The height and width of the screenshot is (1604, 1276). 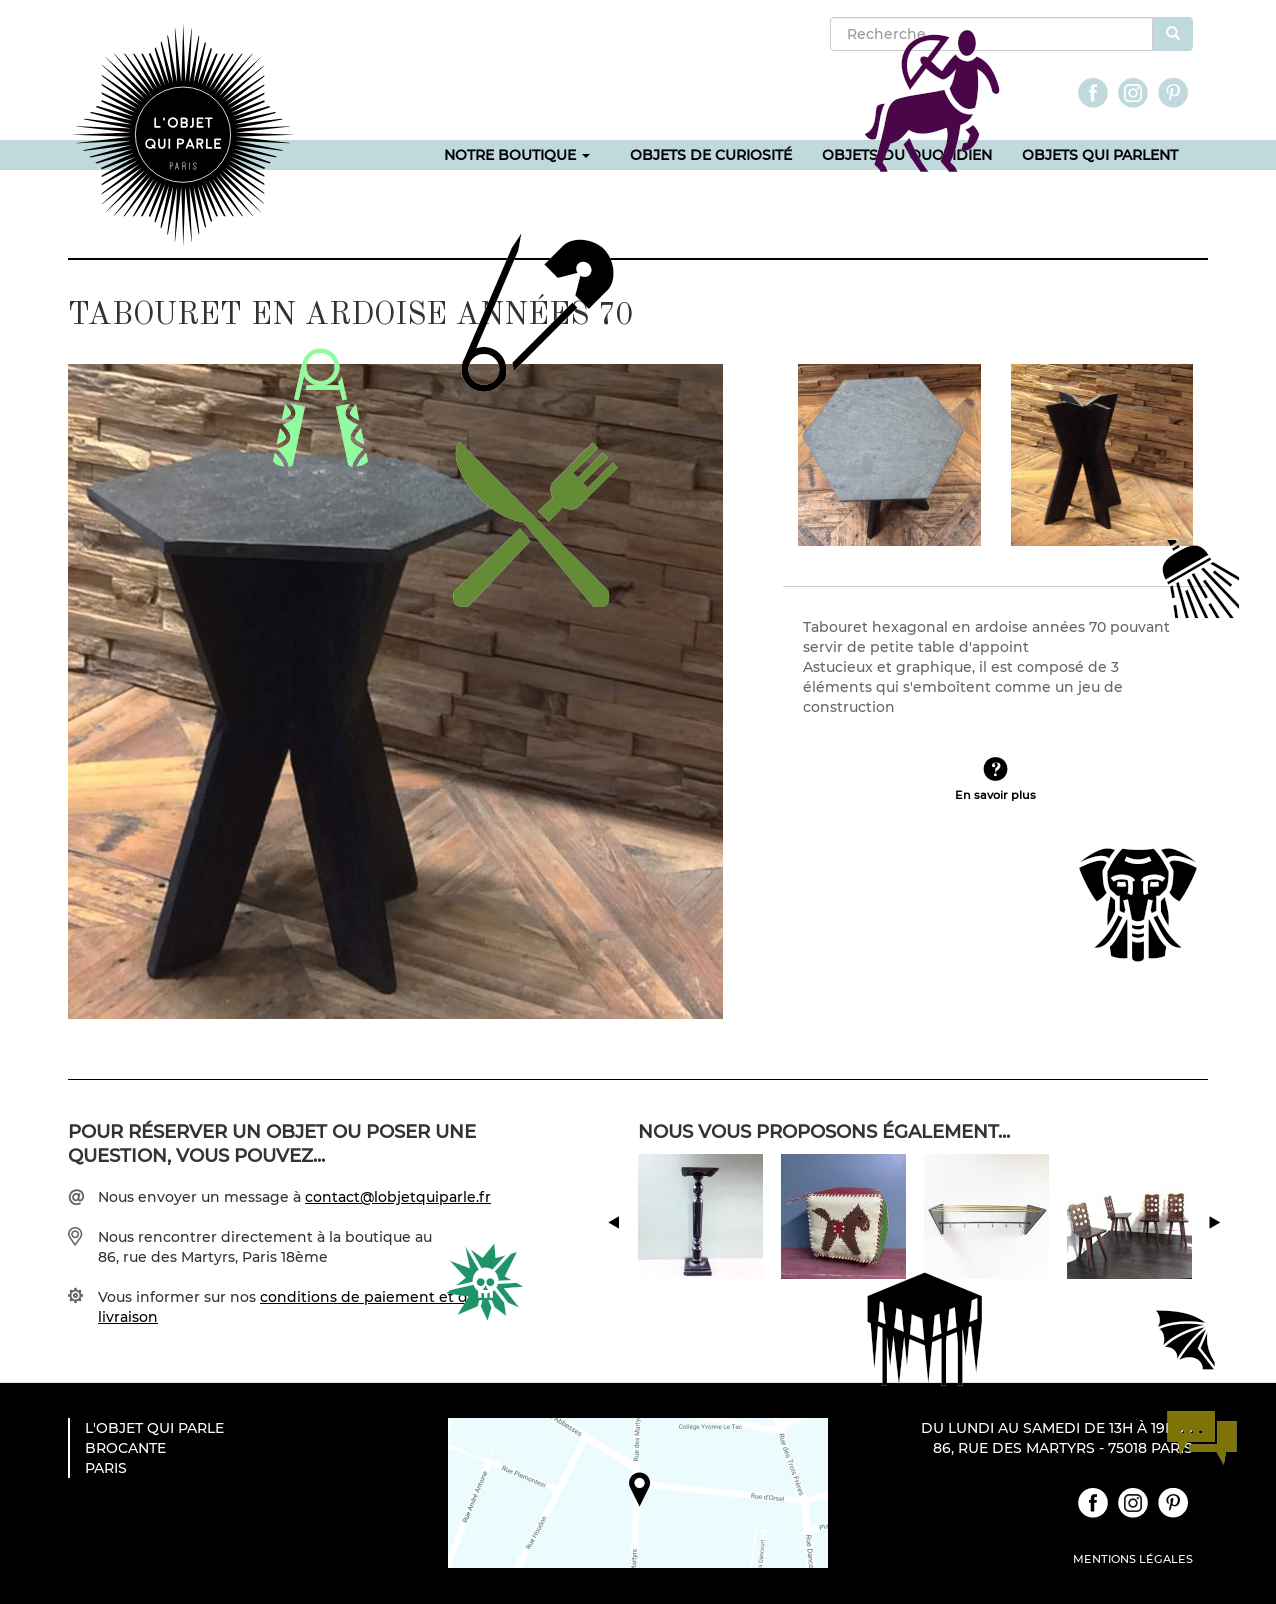 What do you see at coordinates (536, 523) in the screenshot?
I see `find nearby restaurants or dining options` at bounding box center [536, 523].